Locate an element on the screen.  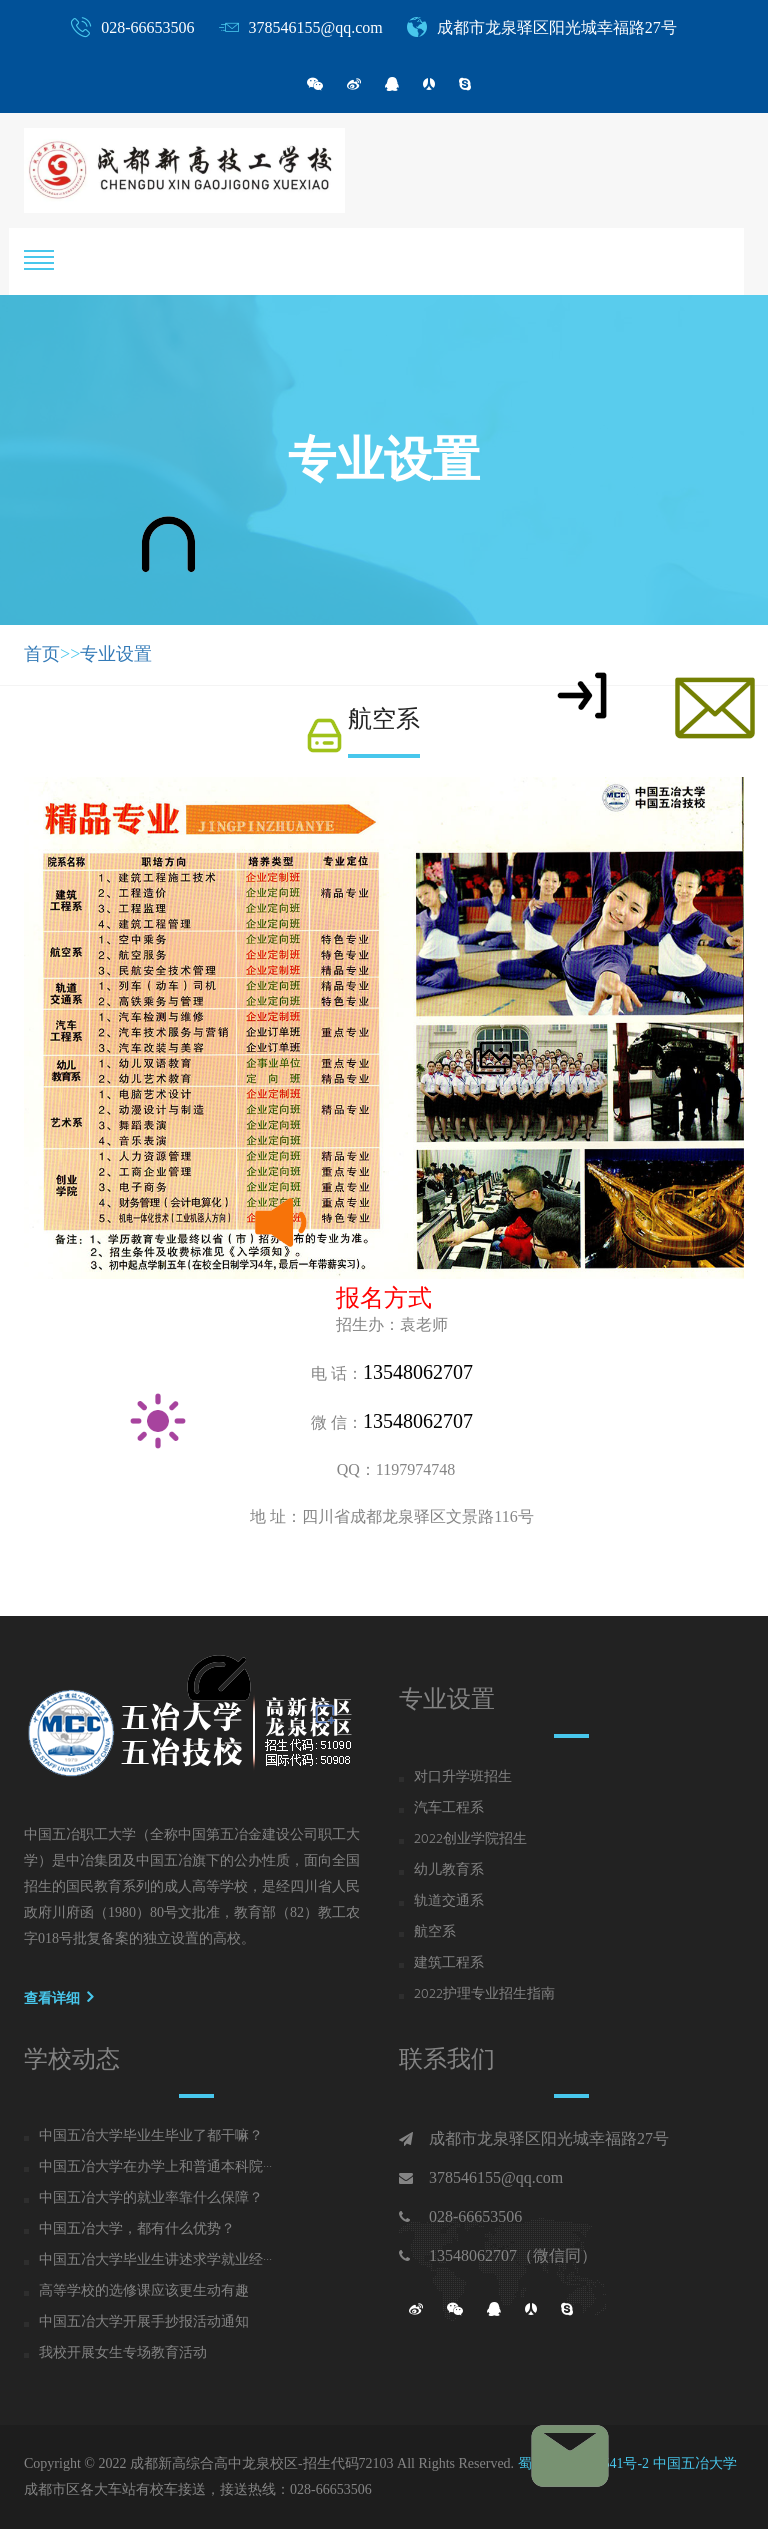
view photo gallery or image library is located at coordinates (493, 1058).